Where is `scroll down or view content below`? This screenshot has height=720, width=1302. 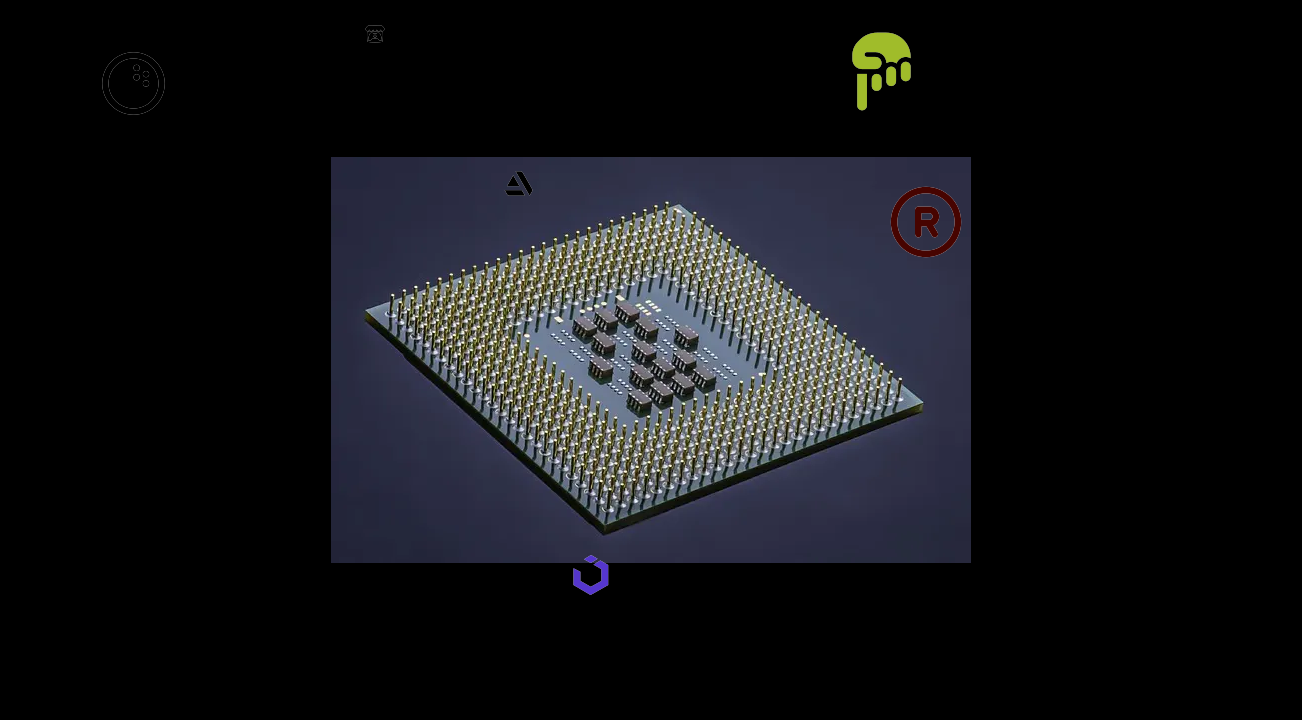 scroll down or view content below is located at coordinates (881, 71).